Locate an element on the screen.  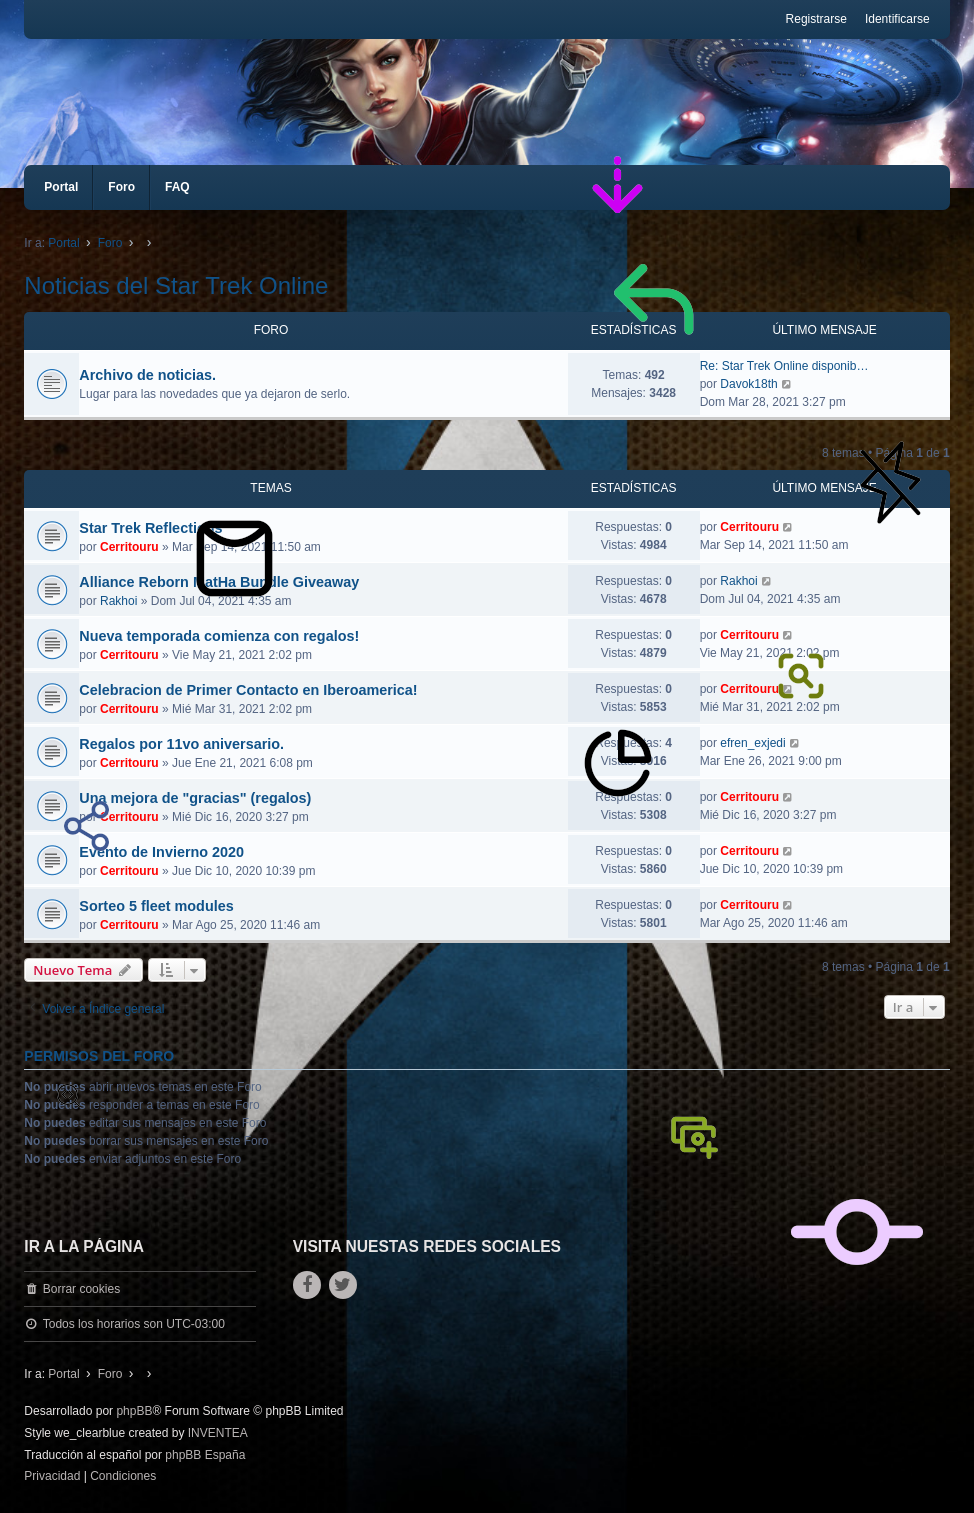
view analytics or statistics breakdown is located at coordinates (618, 763).